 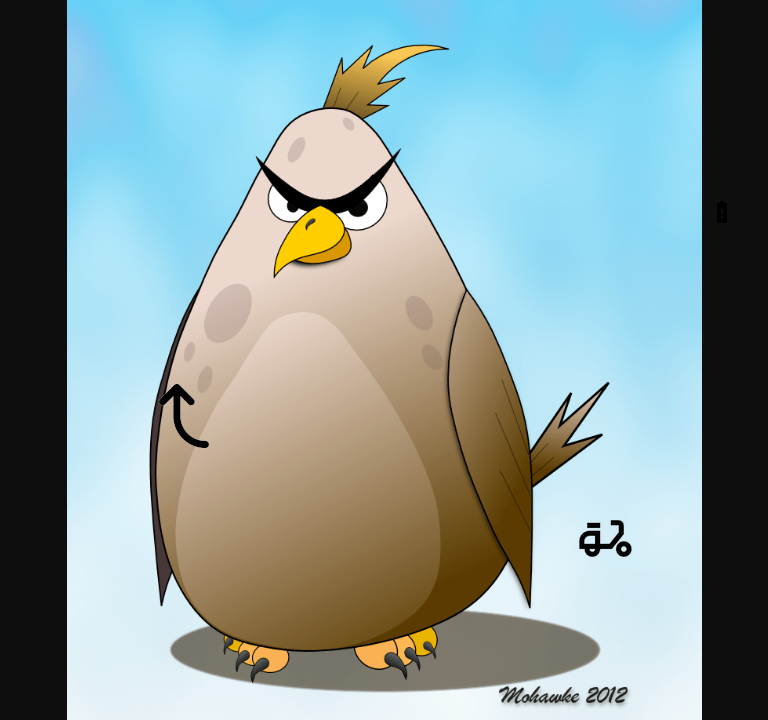 I want to click on low battery warning, so click(x=722, y=212).